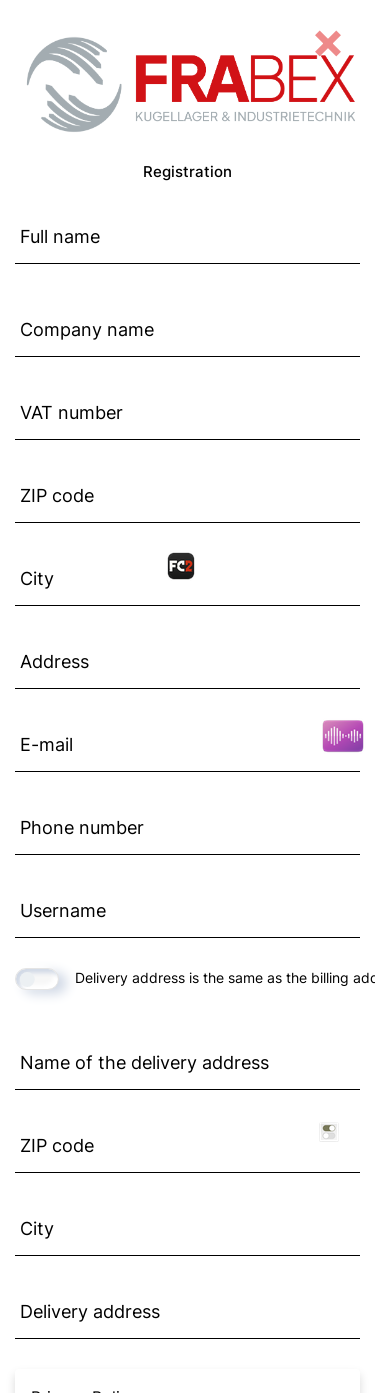 The height and width of the screenshot is (1393, 375). Describe the element at coordinates (181, 566) in the screenshot. I see `launch far cry 2 game` at that location.